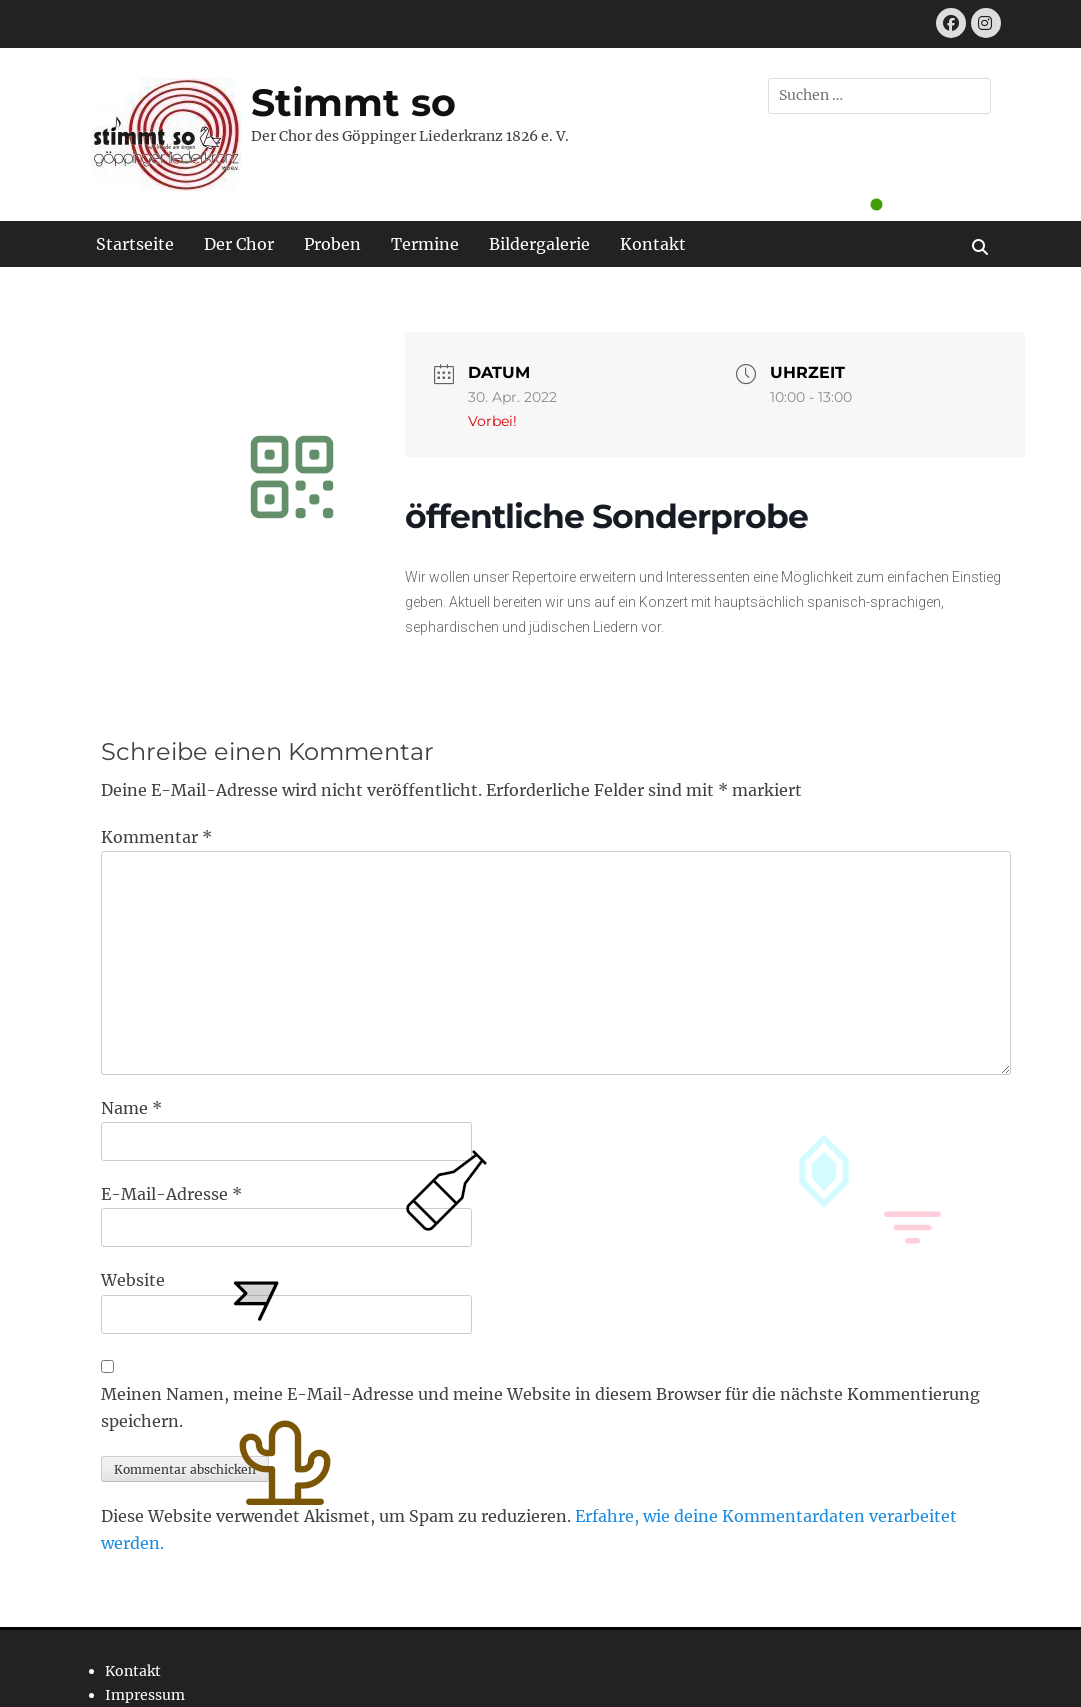 The width and height of the screenshot is (1081, 1707). Describe the element at coordinates (445, 1192) in the screenshot. I see `browse beer or beverage options` at that location.